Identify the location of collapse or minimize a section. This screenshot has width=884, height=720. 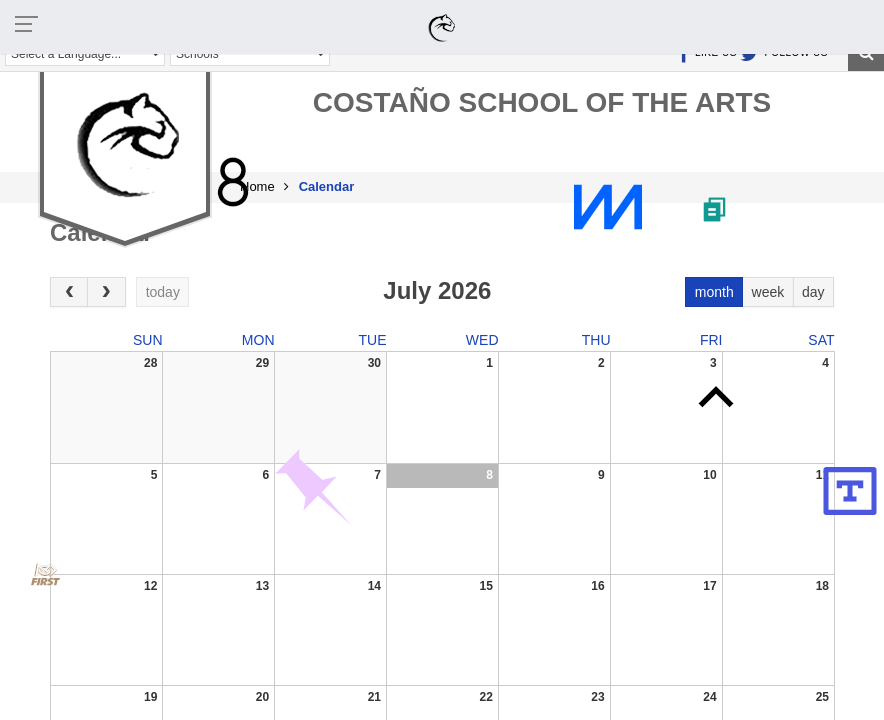
(716, 397).